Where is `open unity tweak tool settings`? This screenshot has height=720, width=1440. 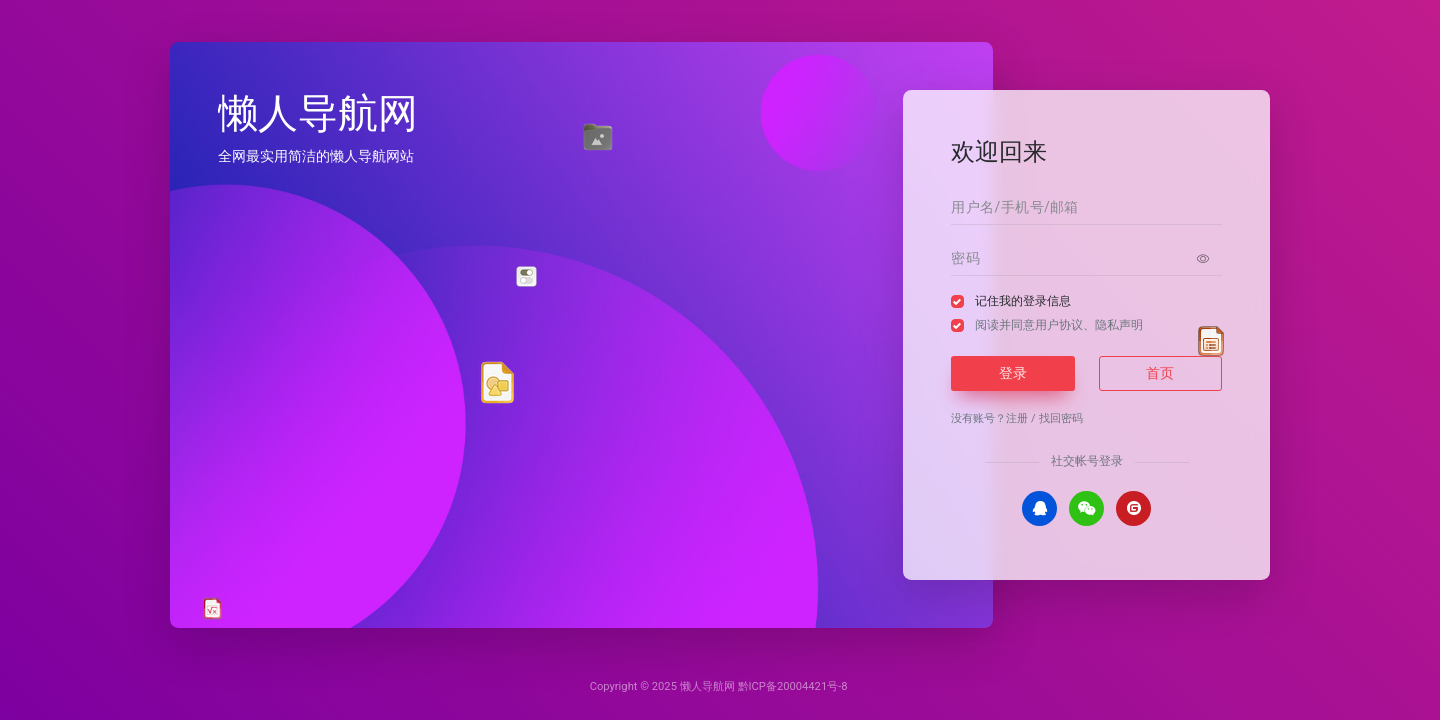
open unity tweak tool settings is located at coordinates (526, 276).